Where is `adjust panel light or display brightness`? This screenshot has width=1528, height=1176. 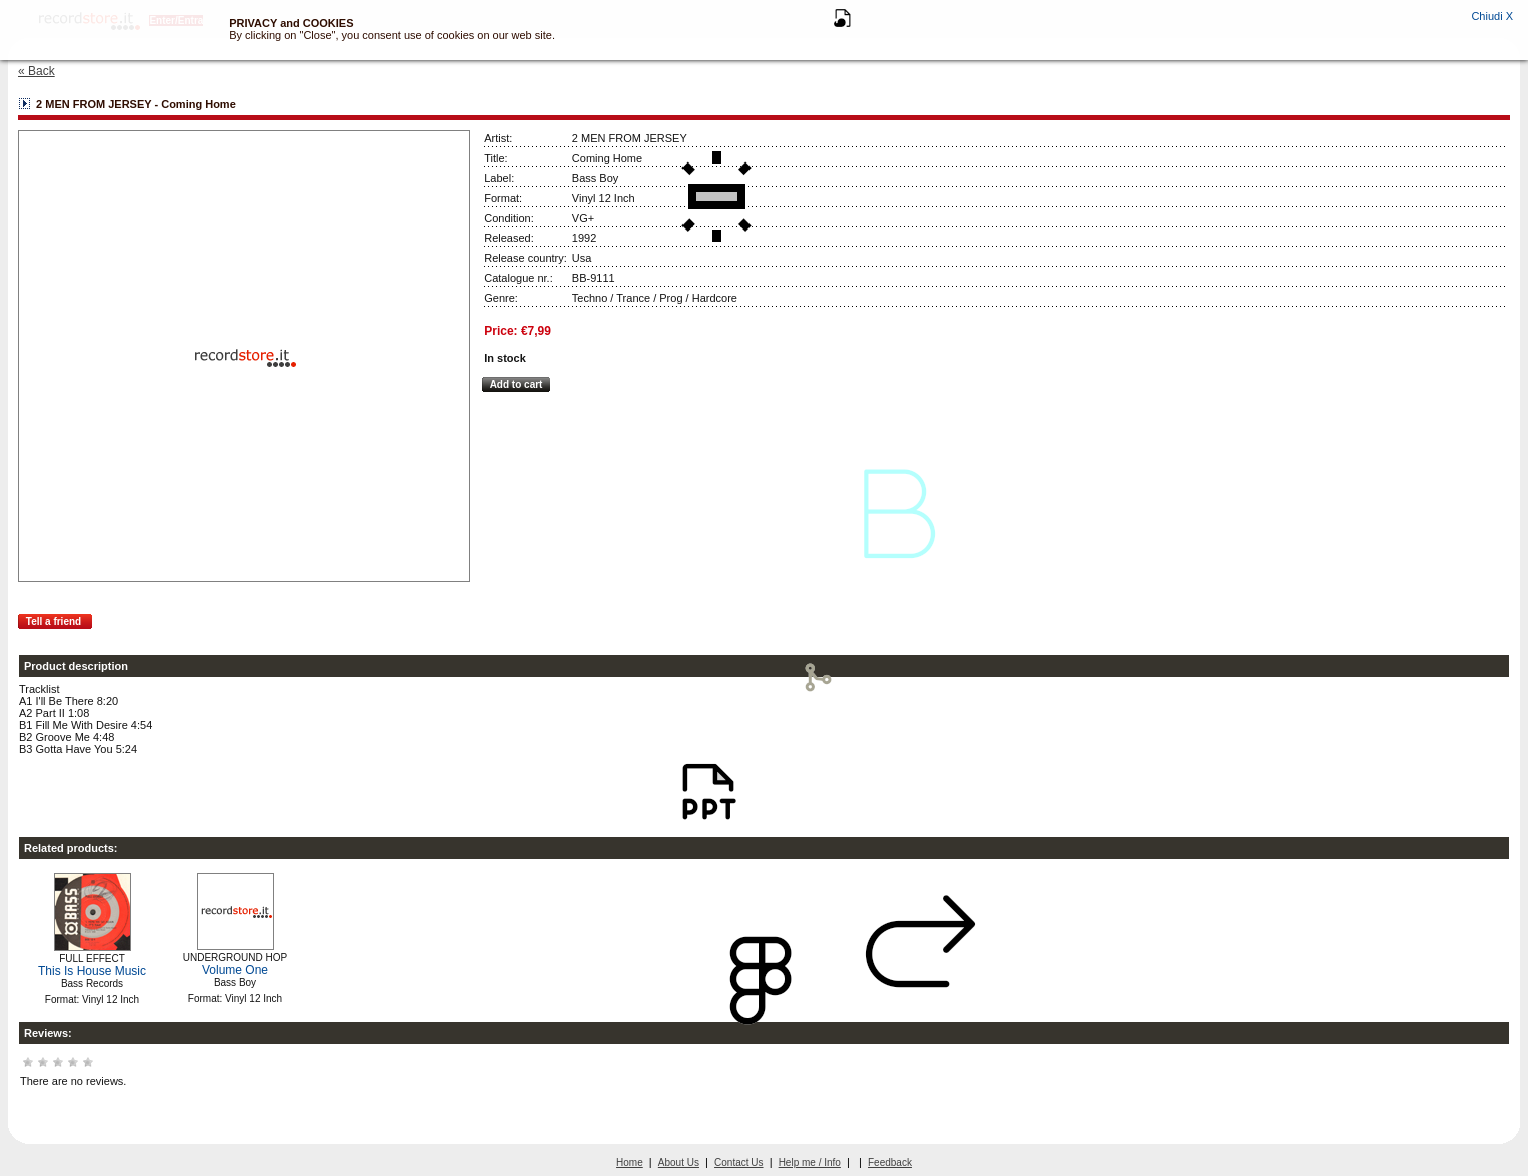
adjust panel light or display brightness is located at coordinates (716, 196).